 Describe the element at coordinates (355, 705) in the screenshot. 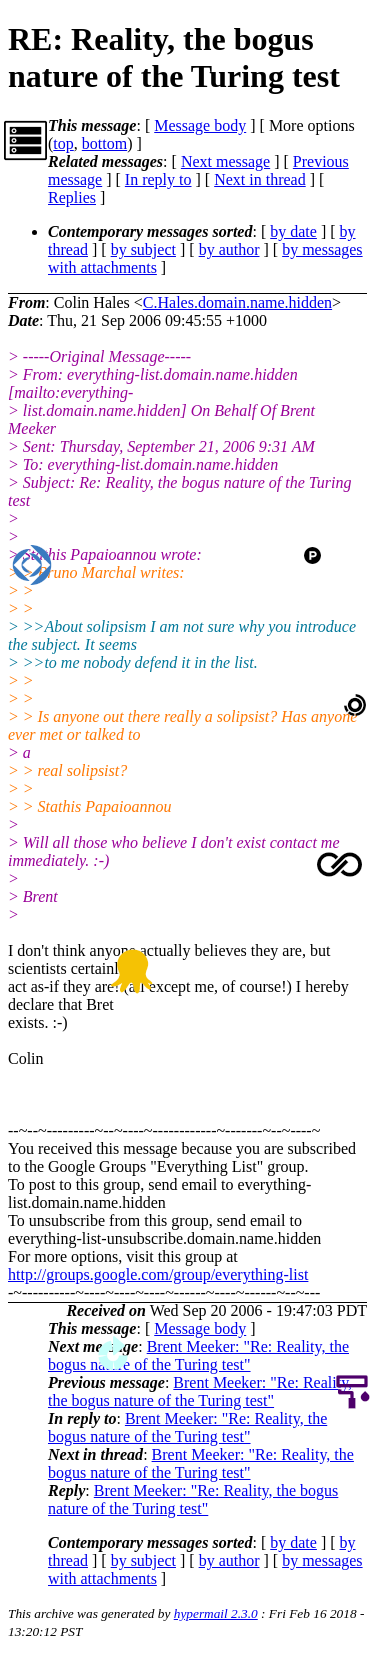

I see `turborepo logo - a build system for JavaScript and TypeScript codebases` at that location.